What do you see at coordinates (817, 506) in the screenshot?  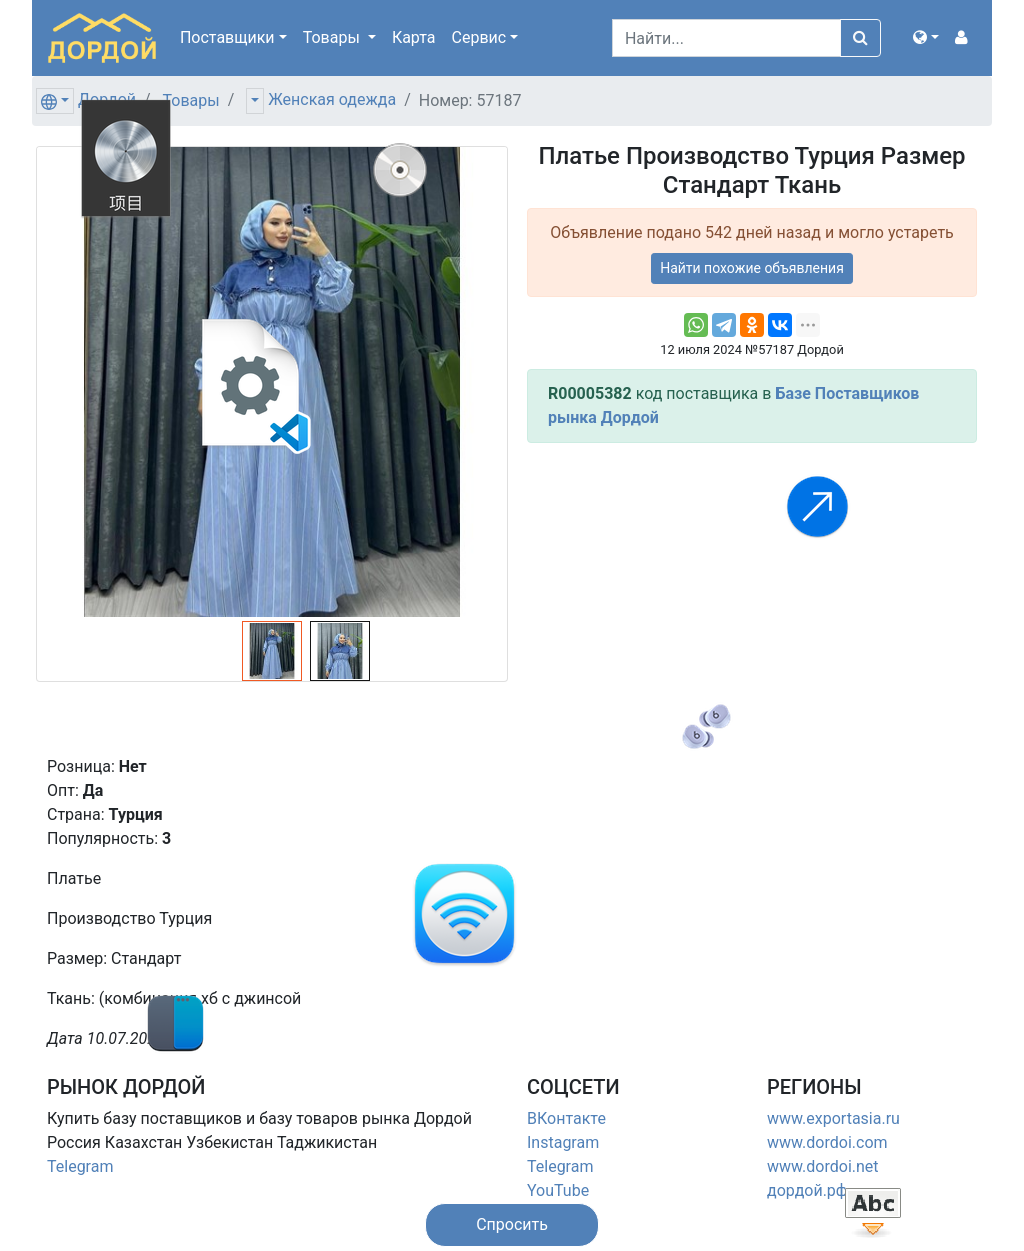 I see `indicates a symbolic link or shortcut to another file` at bounding box center [817, 506].